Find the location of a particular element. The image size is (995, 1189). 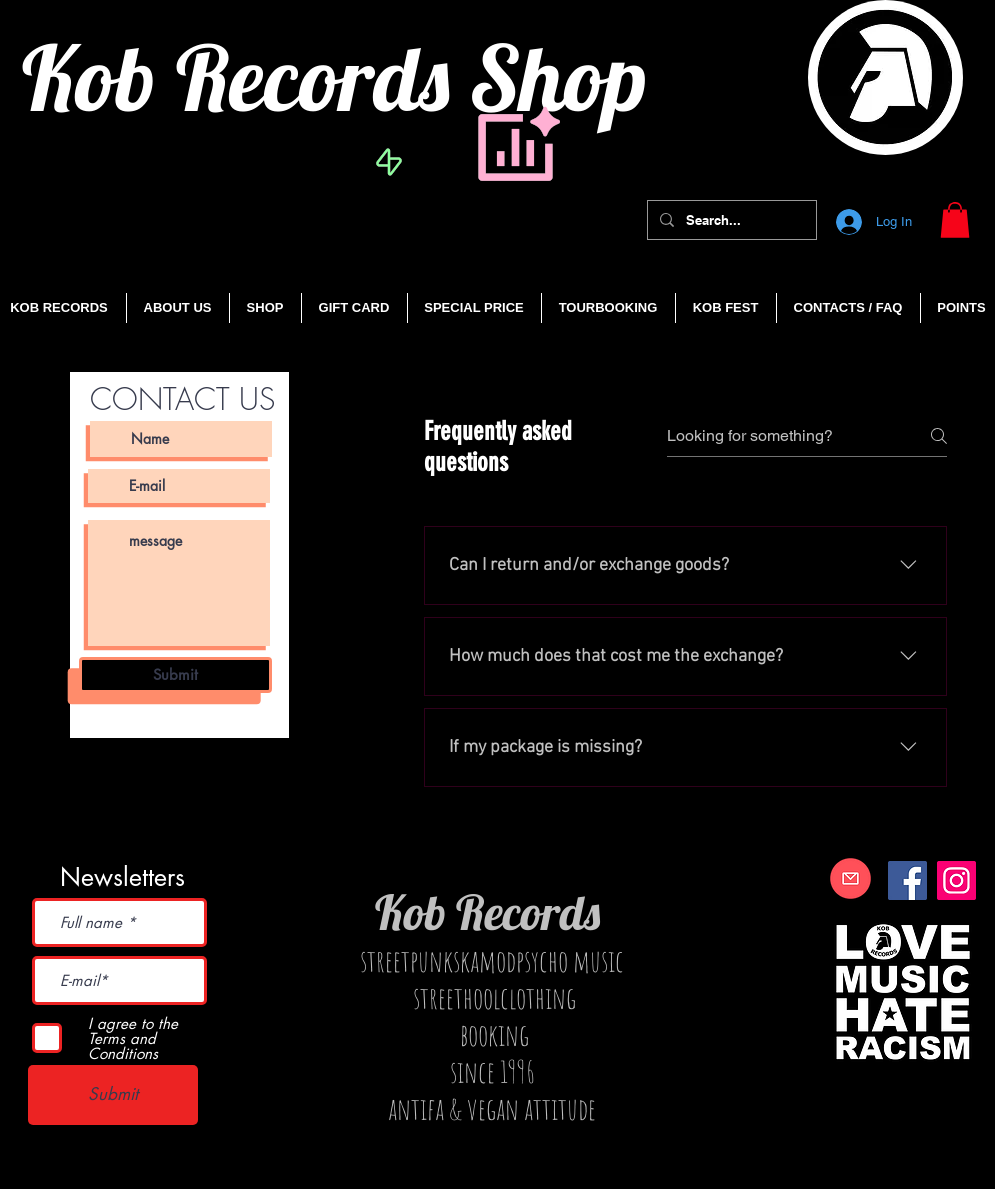

supabase logo is located at coordinates (389, 162).